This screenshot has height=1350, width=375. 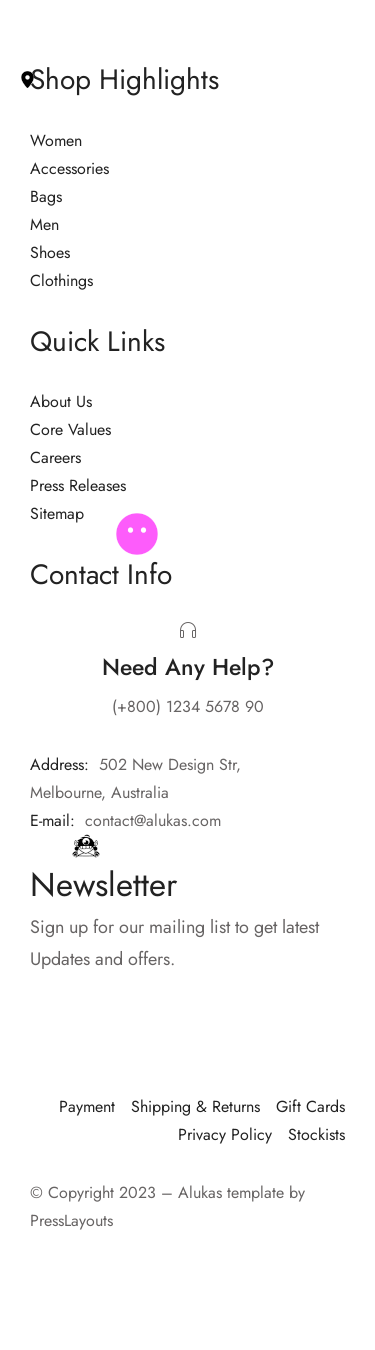 I want to click on view or set a location on the map, so click(x=27, y=79).